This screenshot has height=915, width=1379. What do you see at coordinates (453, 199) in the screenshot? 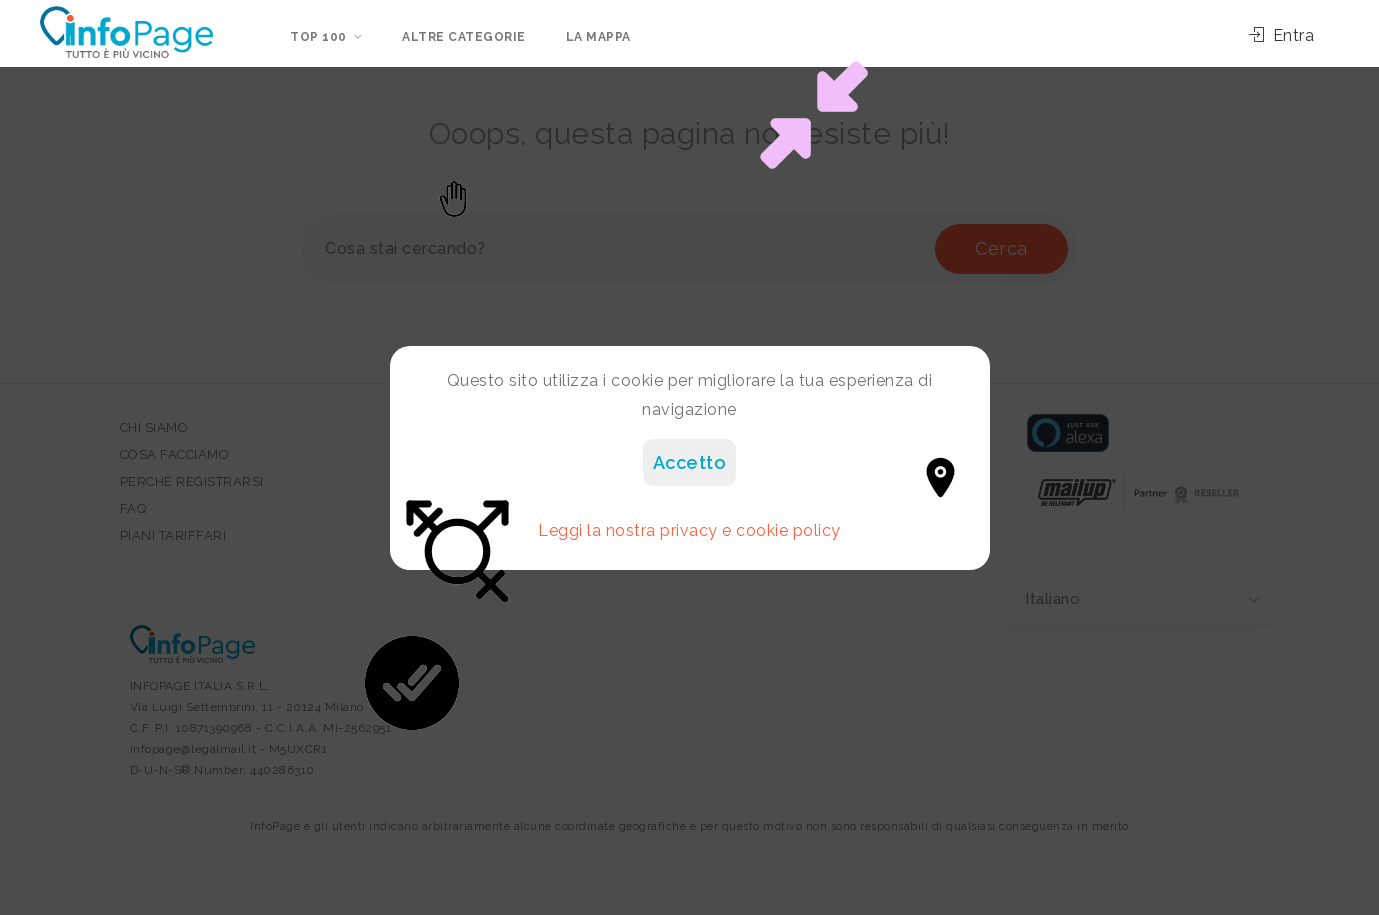
I see `stop or halt an action` at bounding box center [453, 199].